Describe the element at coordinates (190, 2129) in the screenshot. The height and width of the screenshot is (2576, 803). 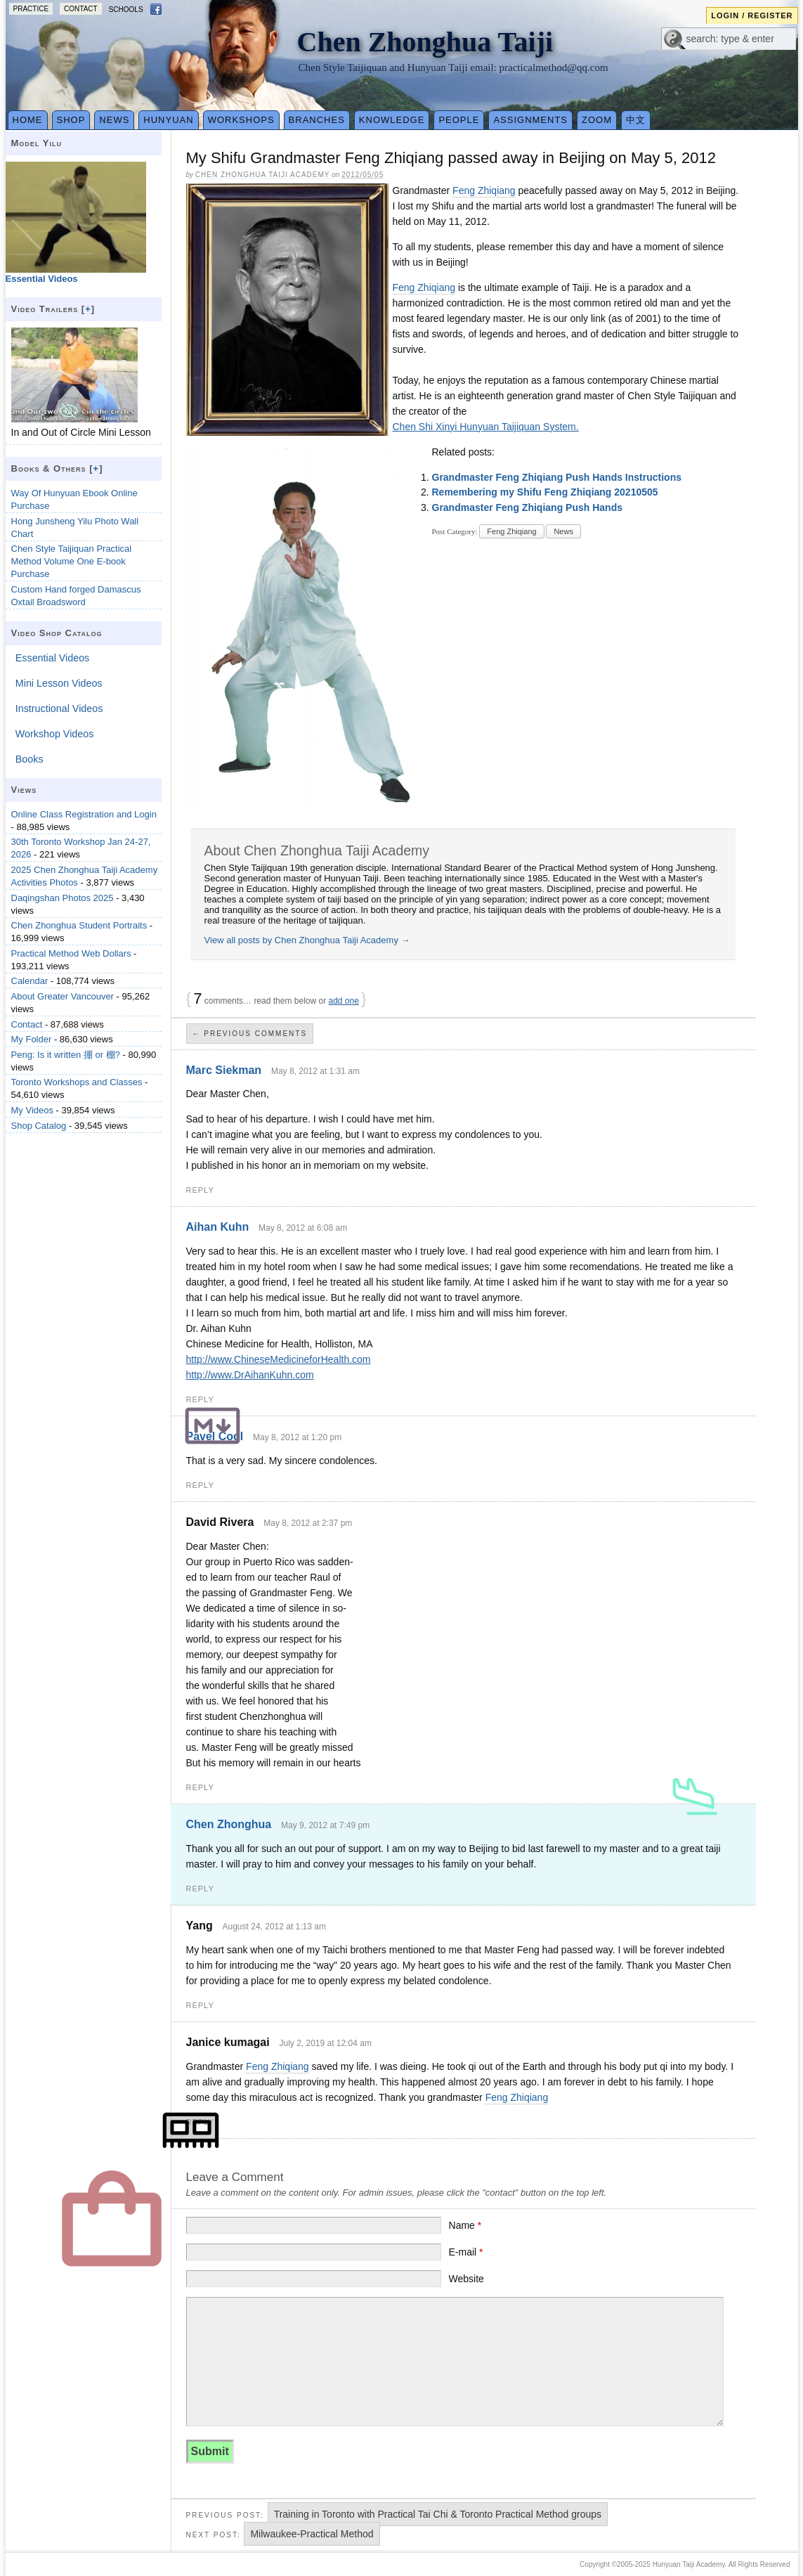
I see `view system memory or RAM usage` at that location.